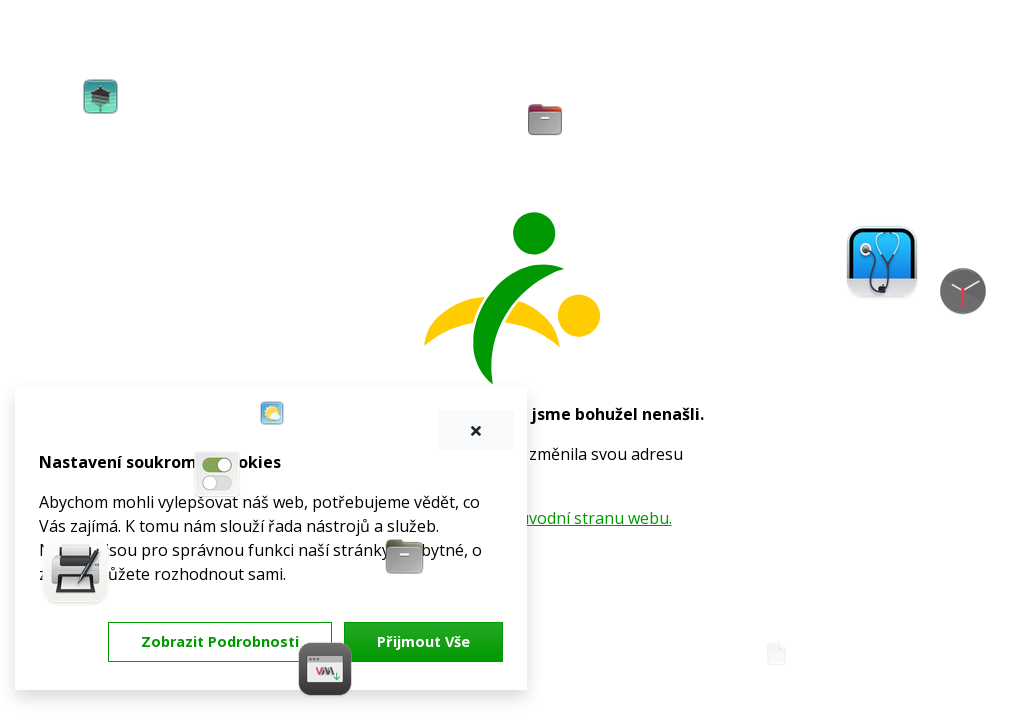 The image size is (1024, 720). Describe the element at coordinates (272, 413) in the screenshot. I see `open the weather app` at that location.